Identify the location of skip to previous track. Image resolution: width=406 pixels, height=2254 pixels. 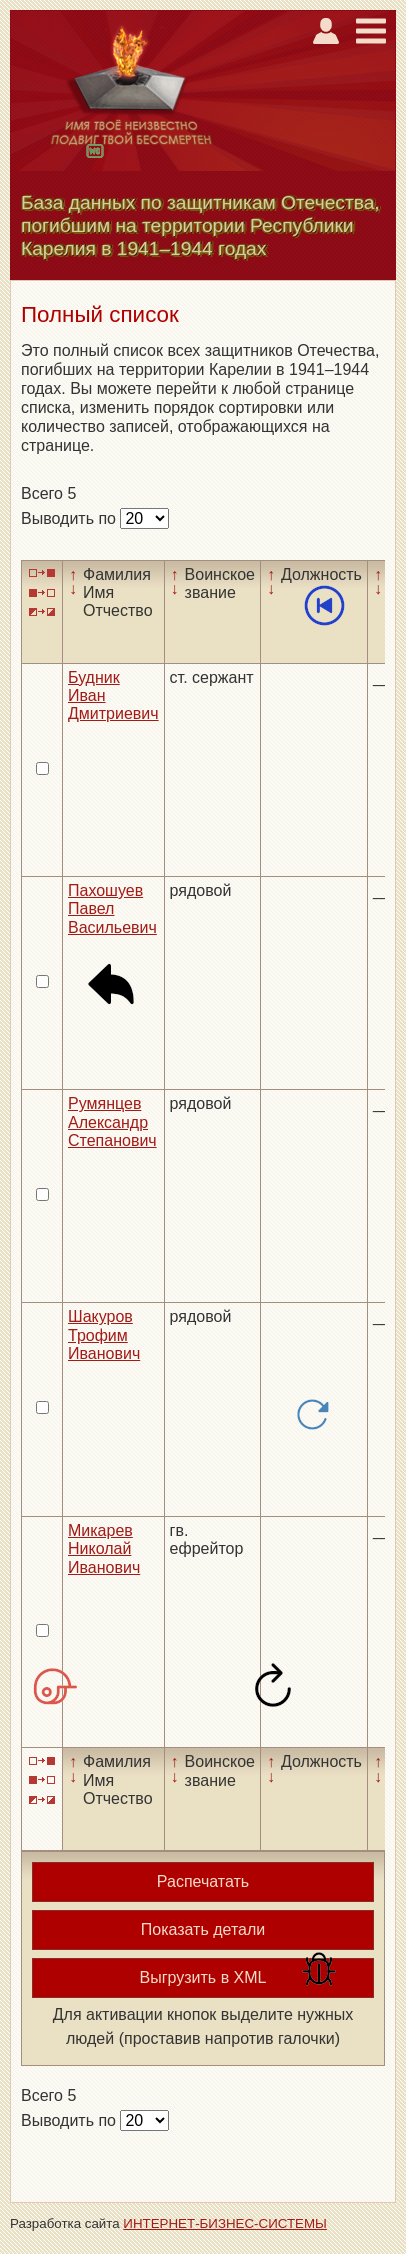
(324, 605).